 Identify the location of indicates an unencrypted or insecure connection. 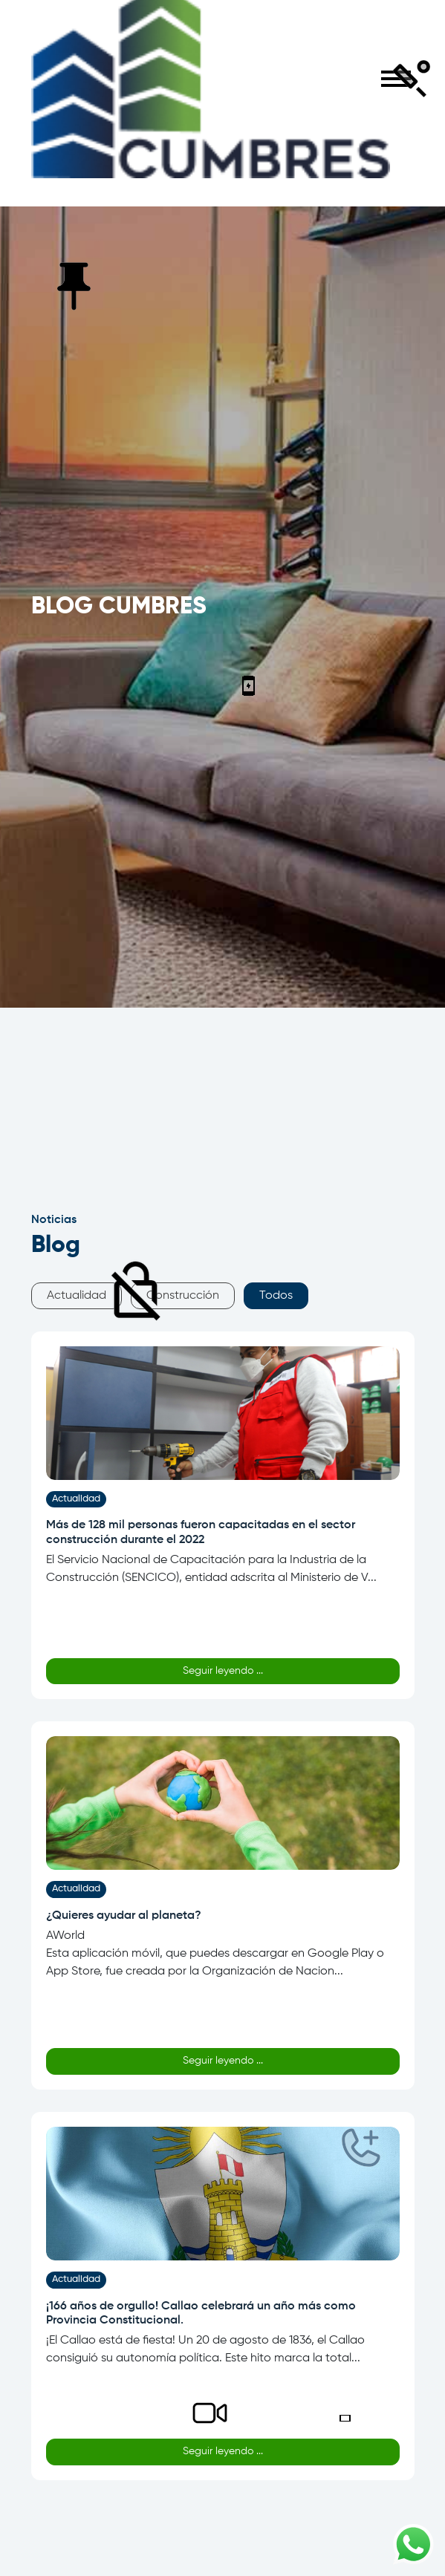
(135, 1291).